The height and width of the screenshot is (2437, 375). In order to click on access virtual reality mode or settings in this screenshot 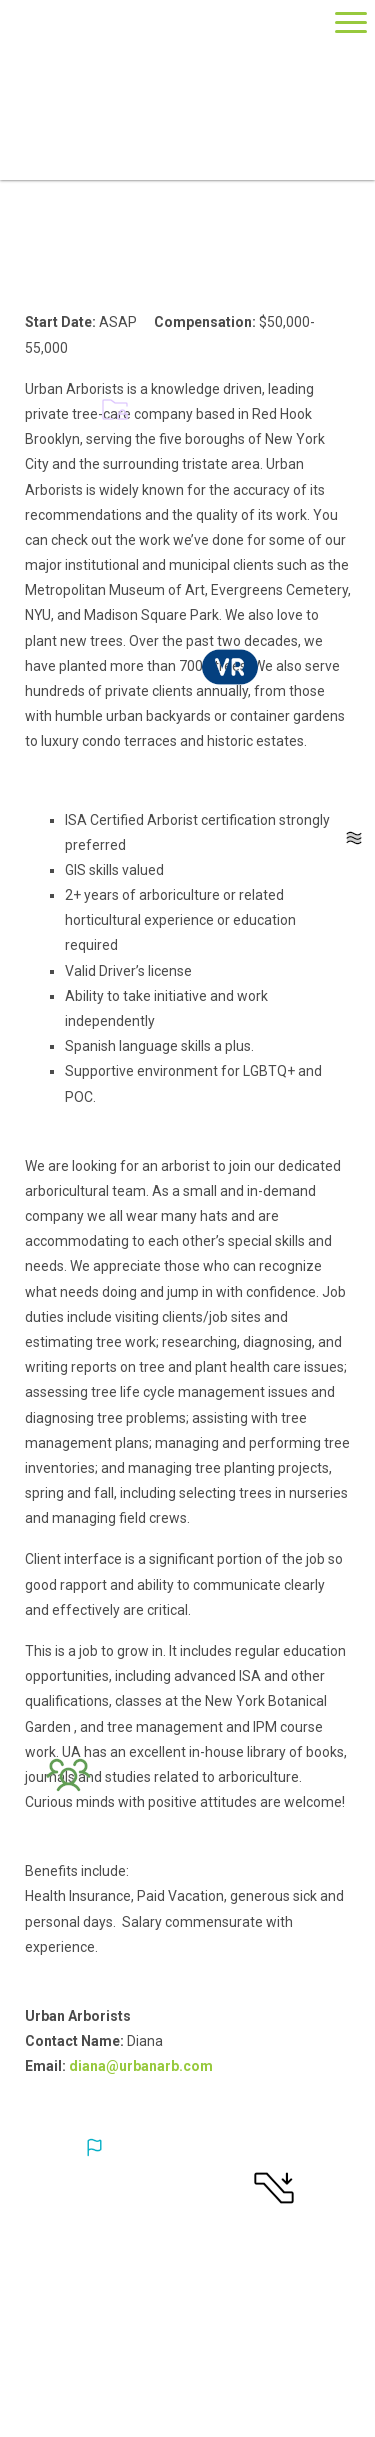, I will do `click(230, 667)`.